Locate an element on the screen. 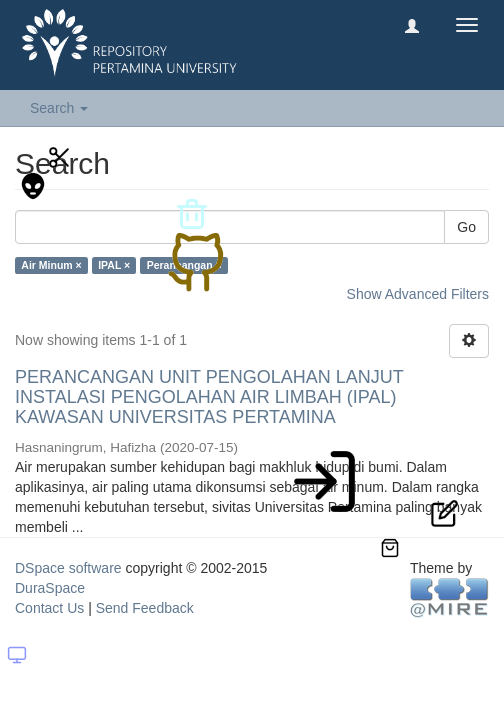 The width and height of the screenshot is (504, 720). delete selected item is located at coordinates (192, 214).